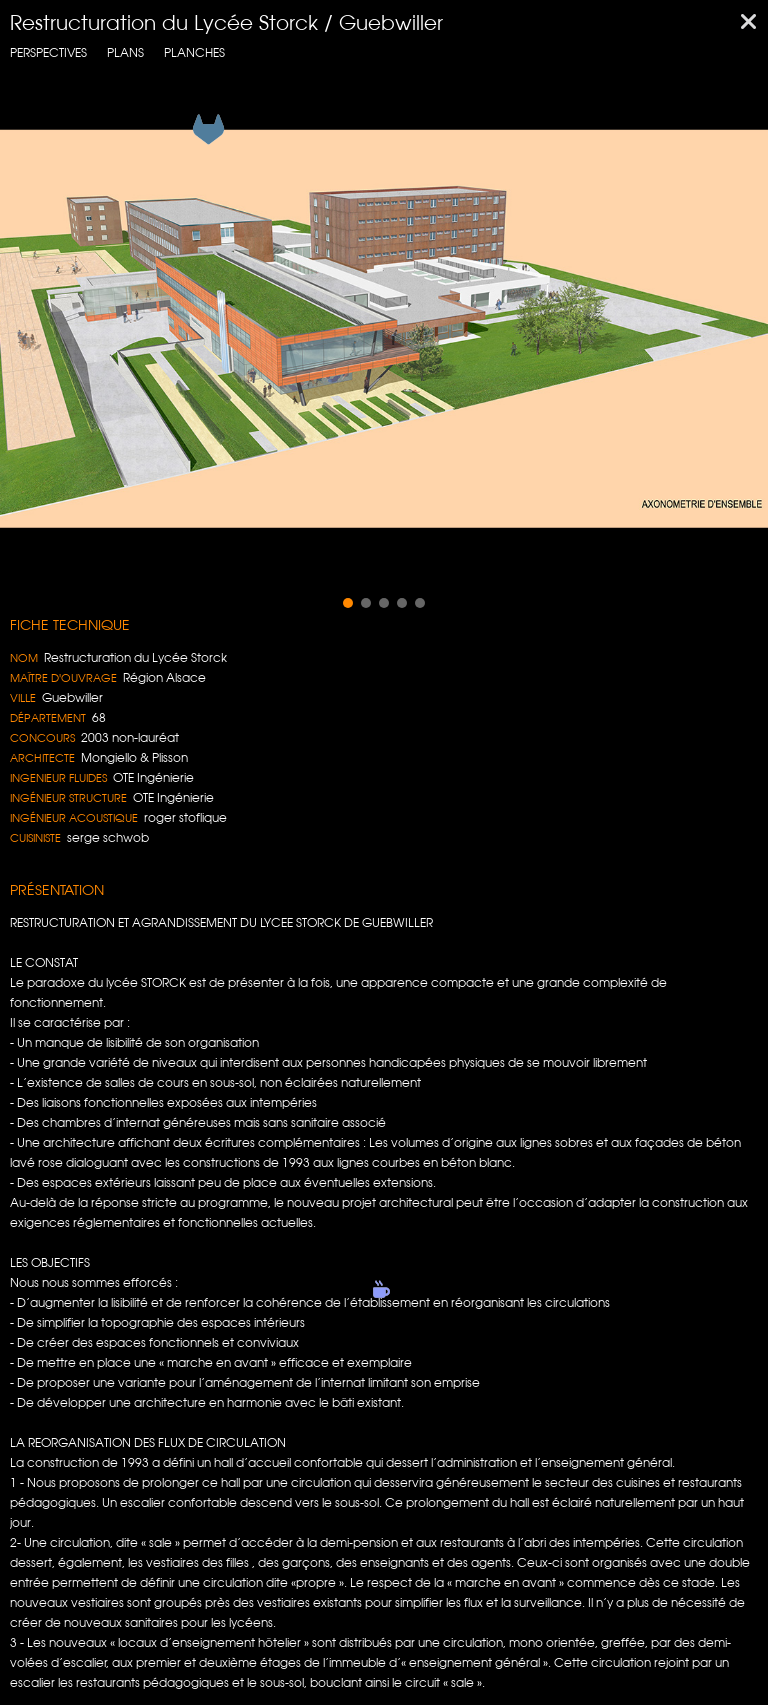 This screenshot has height=1705, width=768. I want to click on take a coffee break or pause timer, so click(380, 1289).